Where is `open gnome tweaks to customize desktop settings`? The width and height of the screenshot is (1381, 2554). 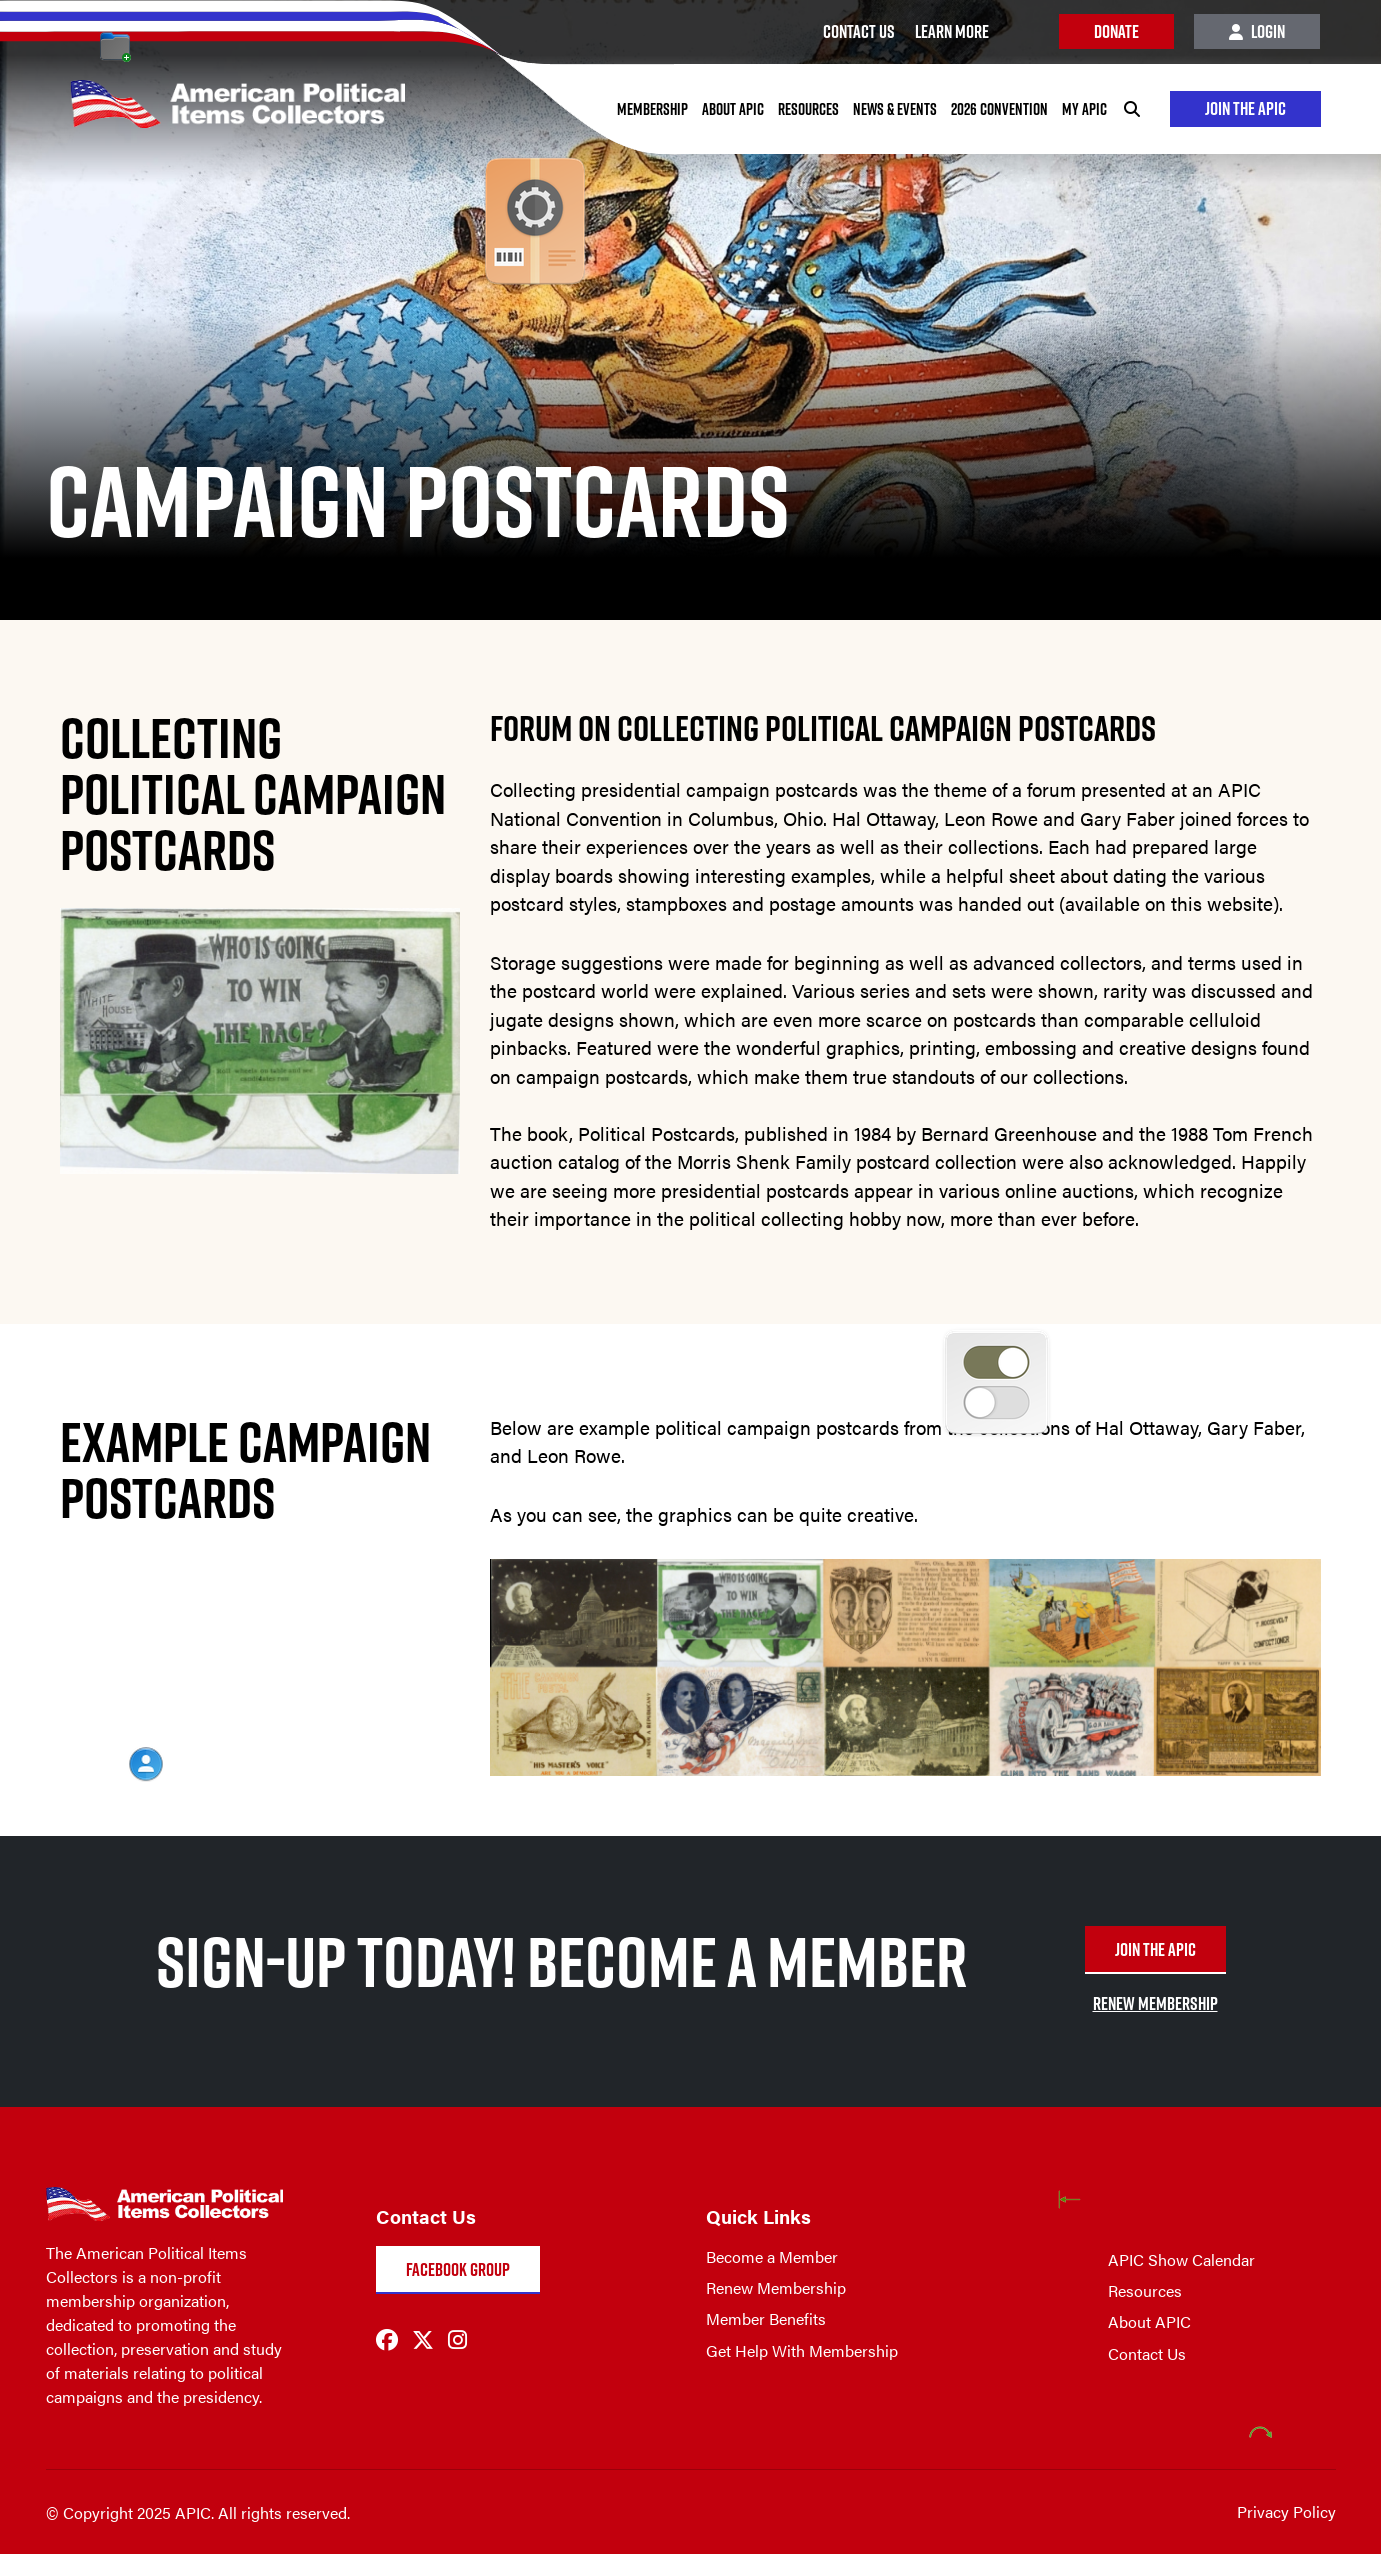 open gnome tweaks to customize desktop settings is located at coordinates (996, 1382).